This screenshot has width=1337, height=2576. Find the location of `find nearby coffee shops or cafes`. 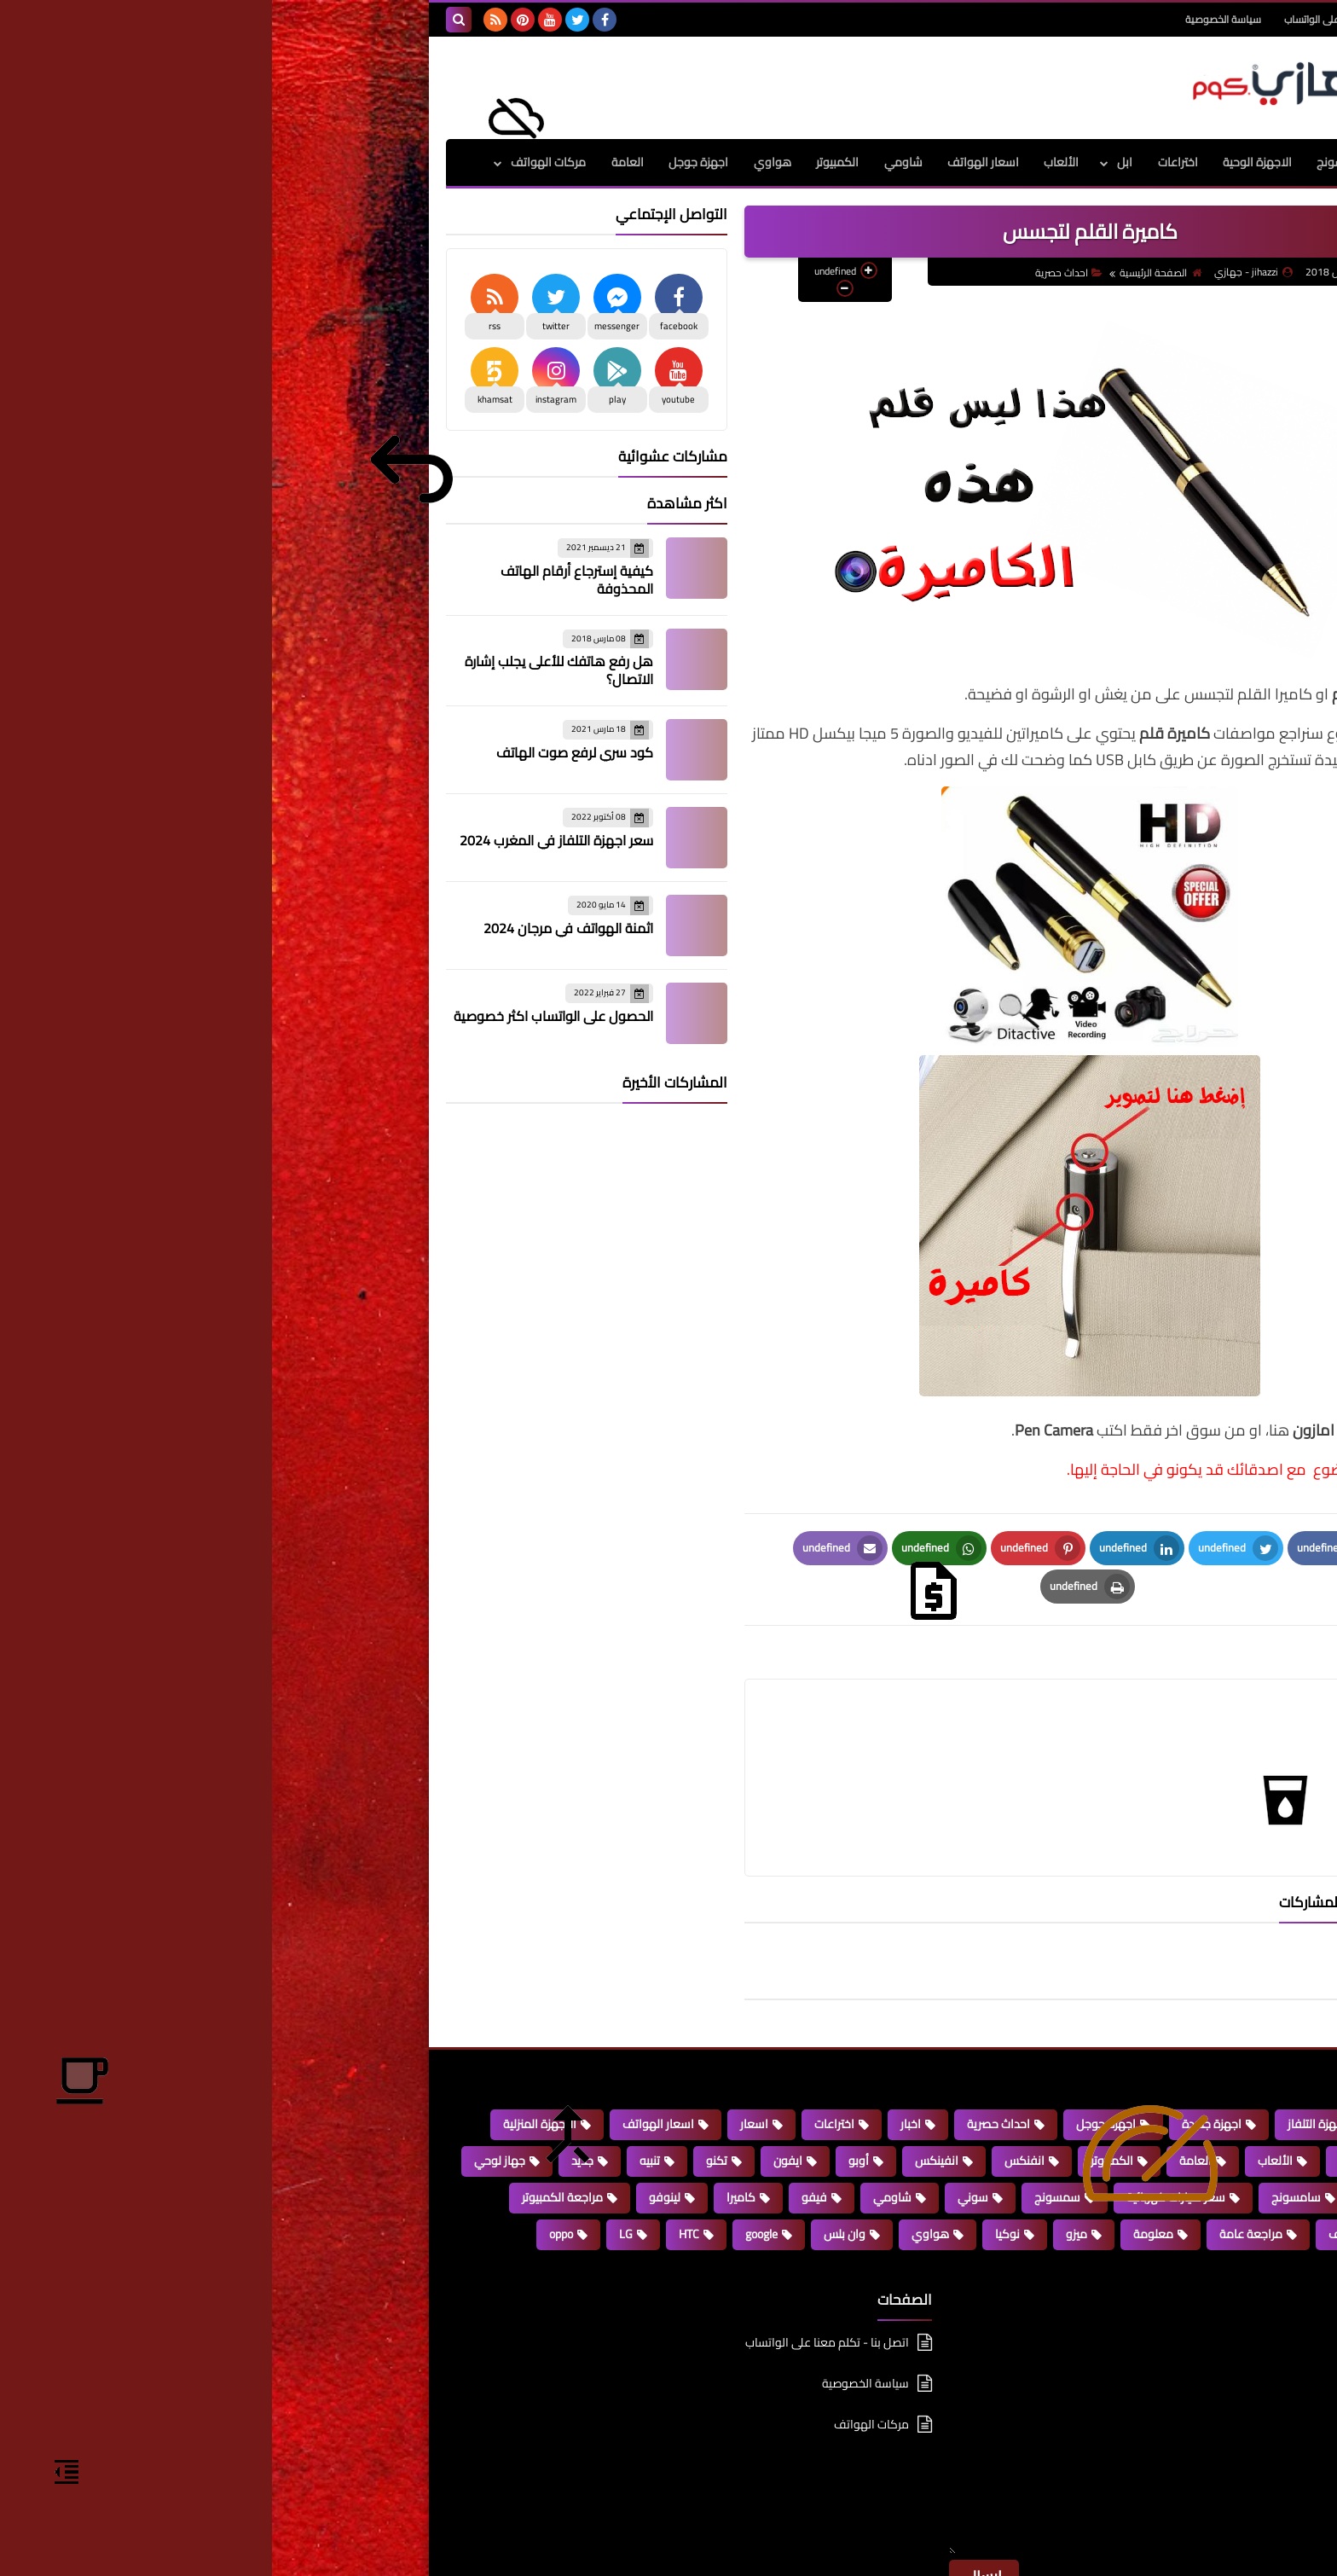

find nearby coffee shops or cafes is located at coordinates (82, 2080).